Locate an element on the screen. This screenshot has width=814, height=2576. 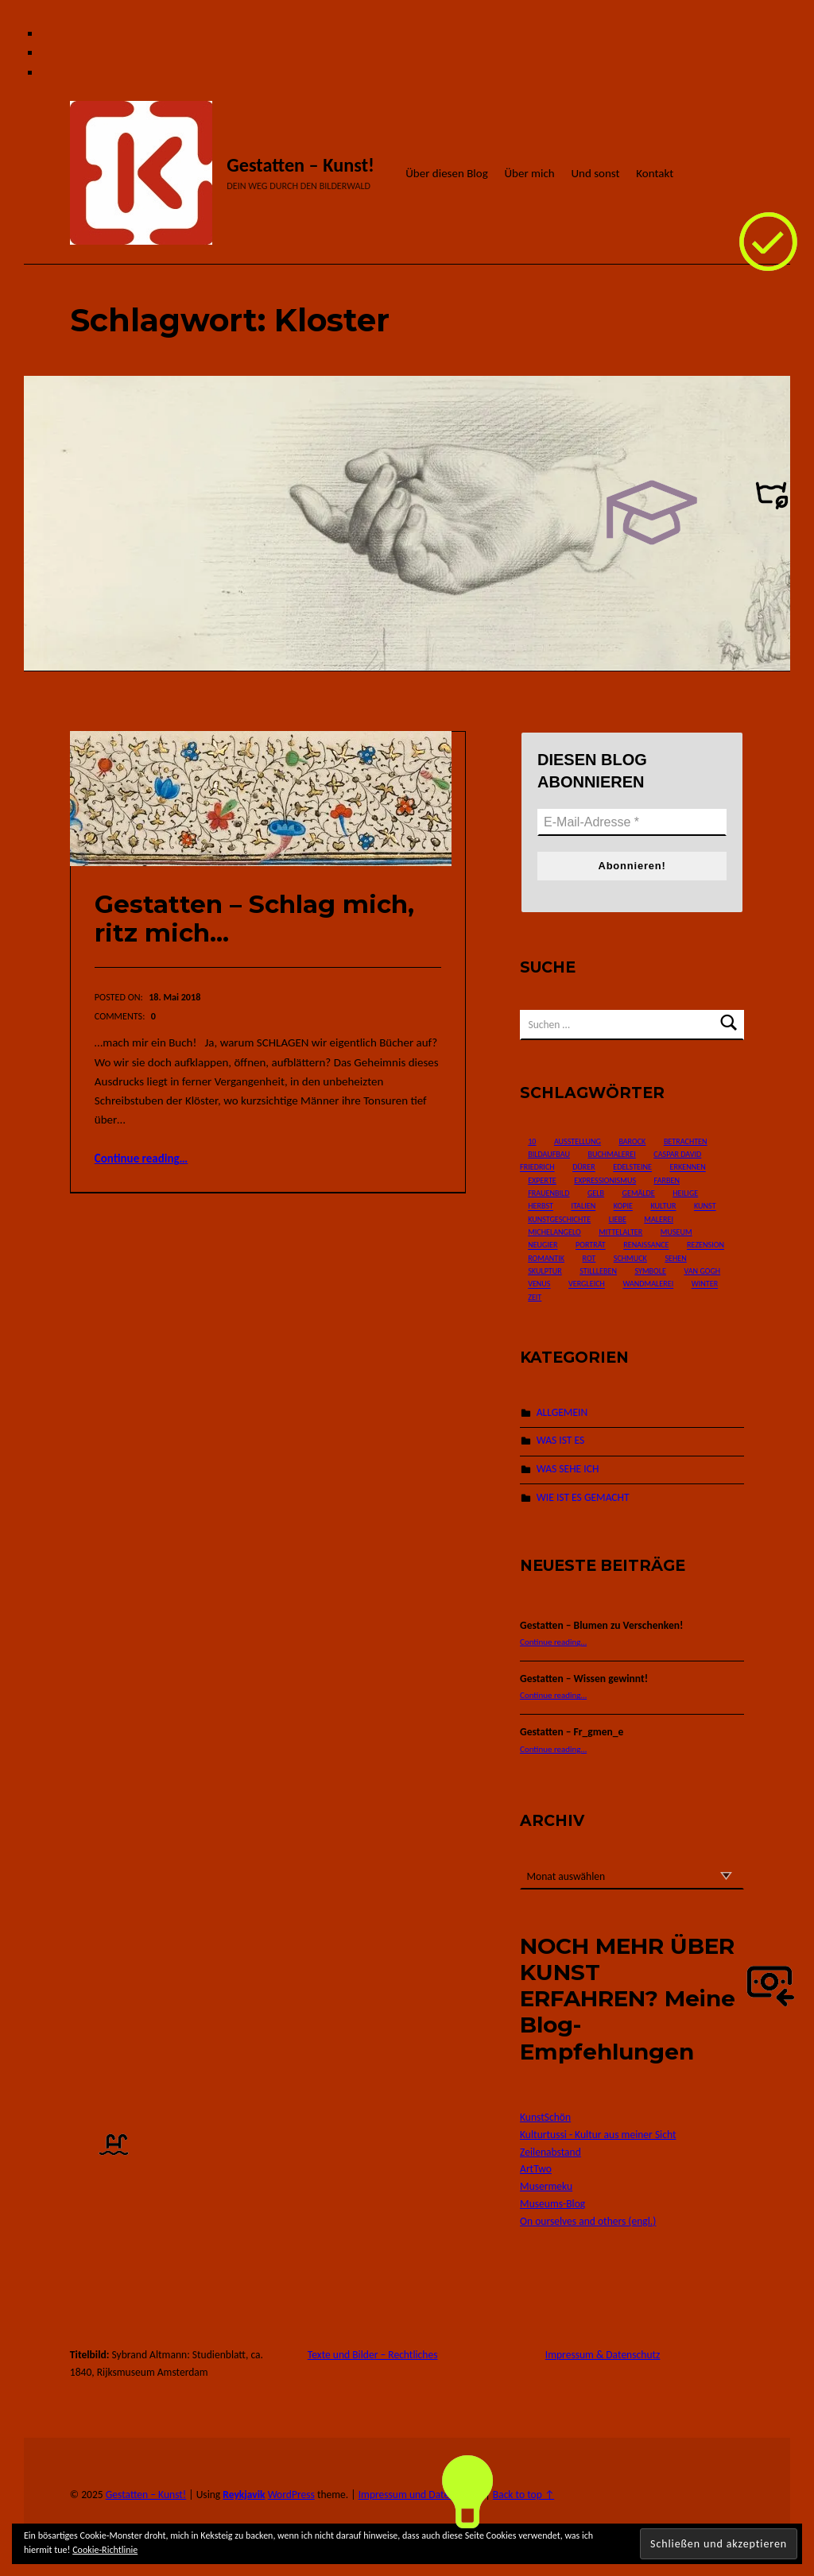
indicates a passed or successful test is located at coordinates (769, 242).